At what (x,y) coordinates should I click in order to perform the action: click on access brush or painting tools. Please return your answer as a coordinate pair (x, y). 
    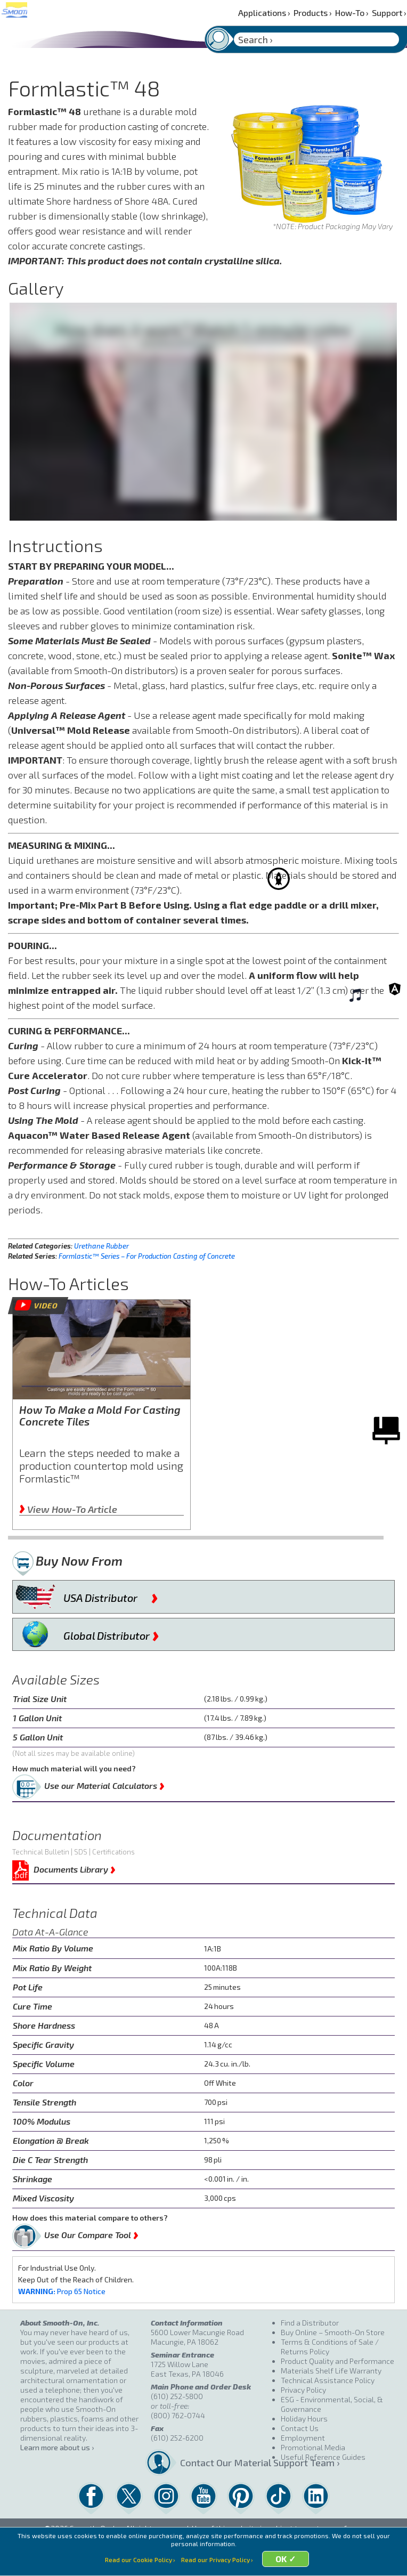
    Looking at the image, I should click on (386, 1429).